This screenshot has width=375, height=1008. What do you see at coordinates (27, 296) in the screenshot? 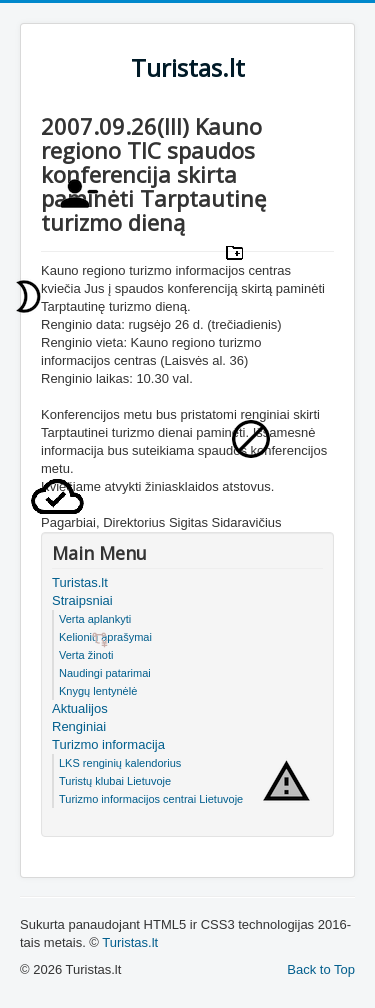
I see `toggle dark mode or night theme` at bounding box center [27, 296].